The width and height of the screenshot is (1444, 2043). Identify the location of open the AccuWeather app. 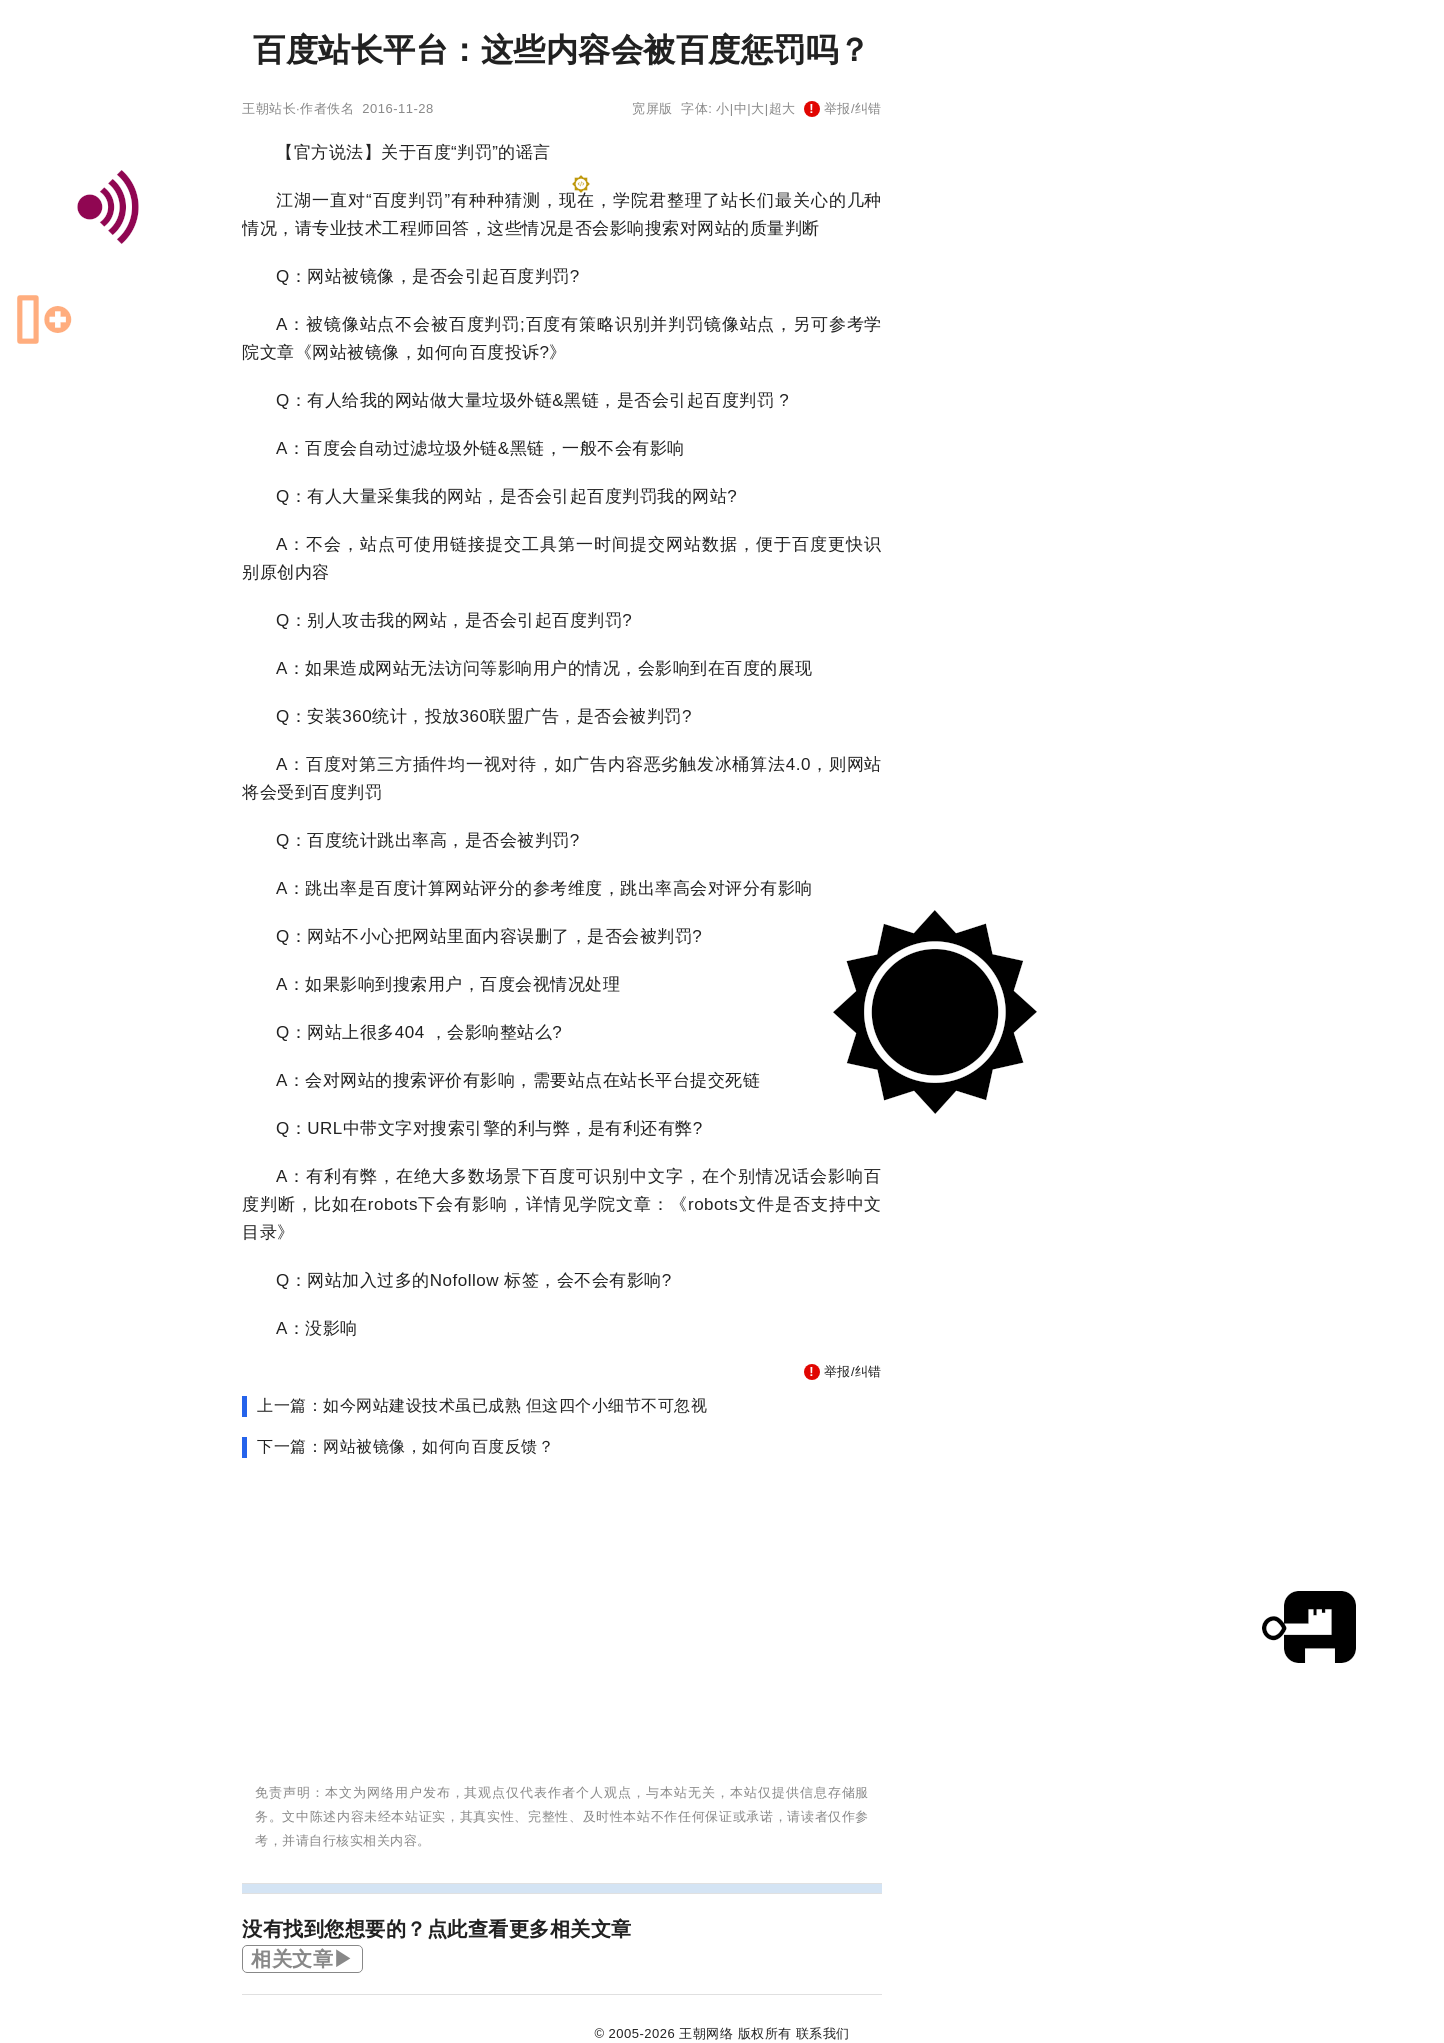
(935, 1012).